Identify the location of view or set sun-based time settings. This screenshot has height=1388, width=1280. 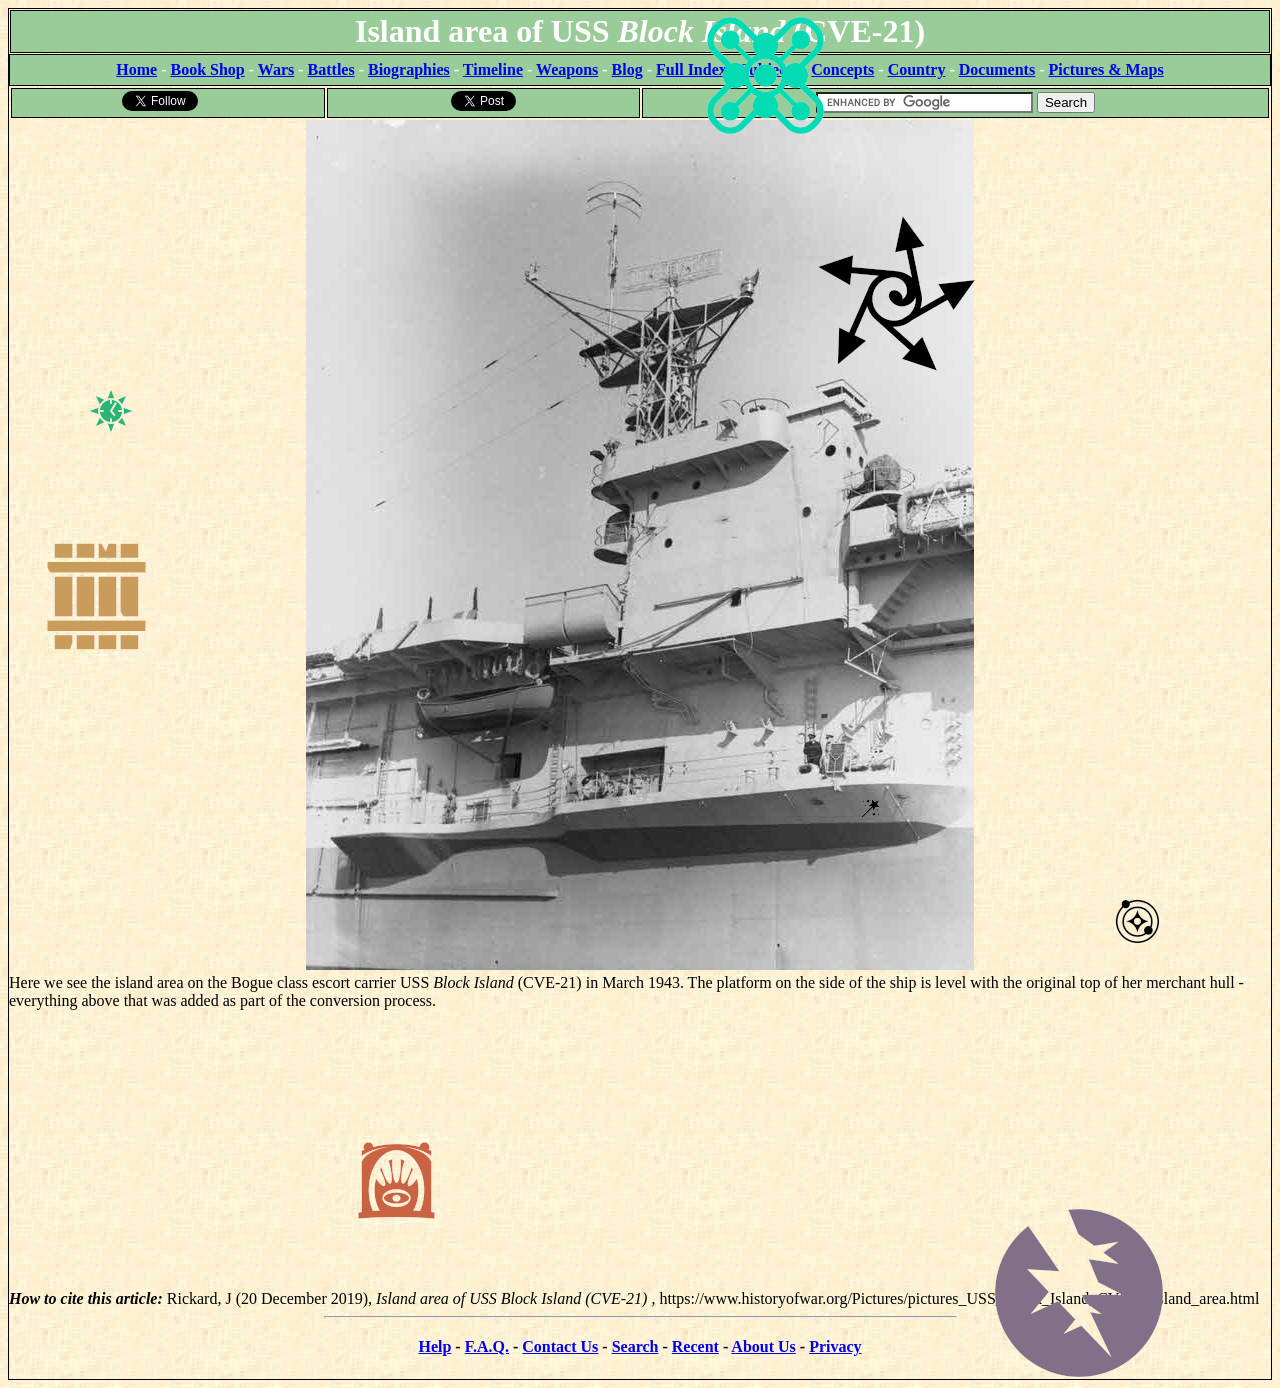
(111, 411).